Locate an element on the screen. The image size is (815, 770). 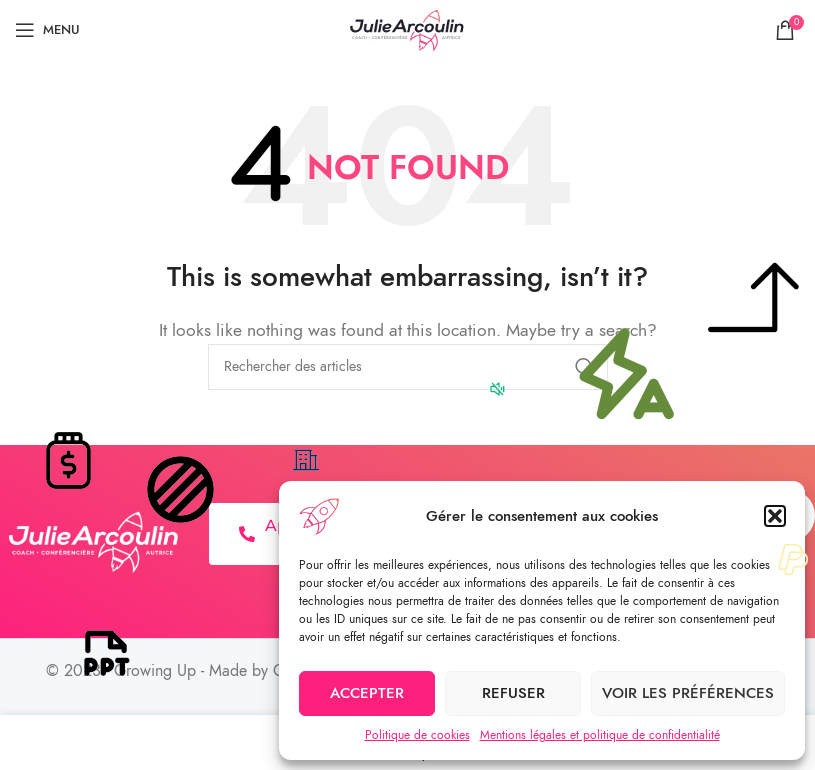
indicates step four in a multi-step process is located at coordinates (262, 163).